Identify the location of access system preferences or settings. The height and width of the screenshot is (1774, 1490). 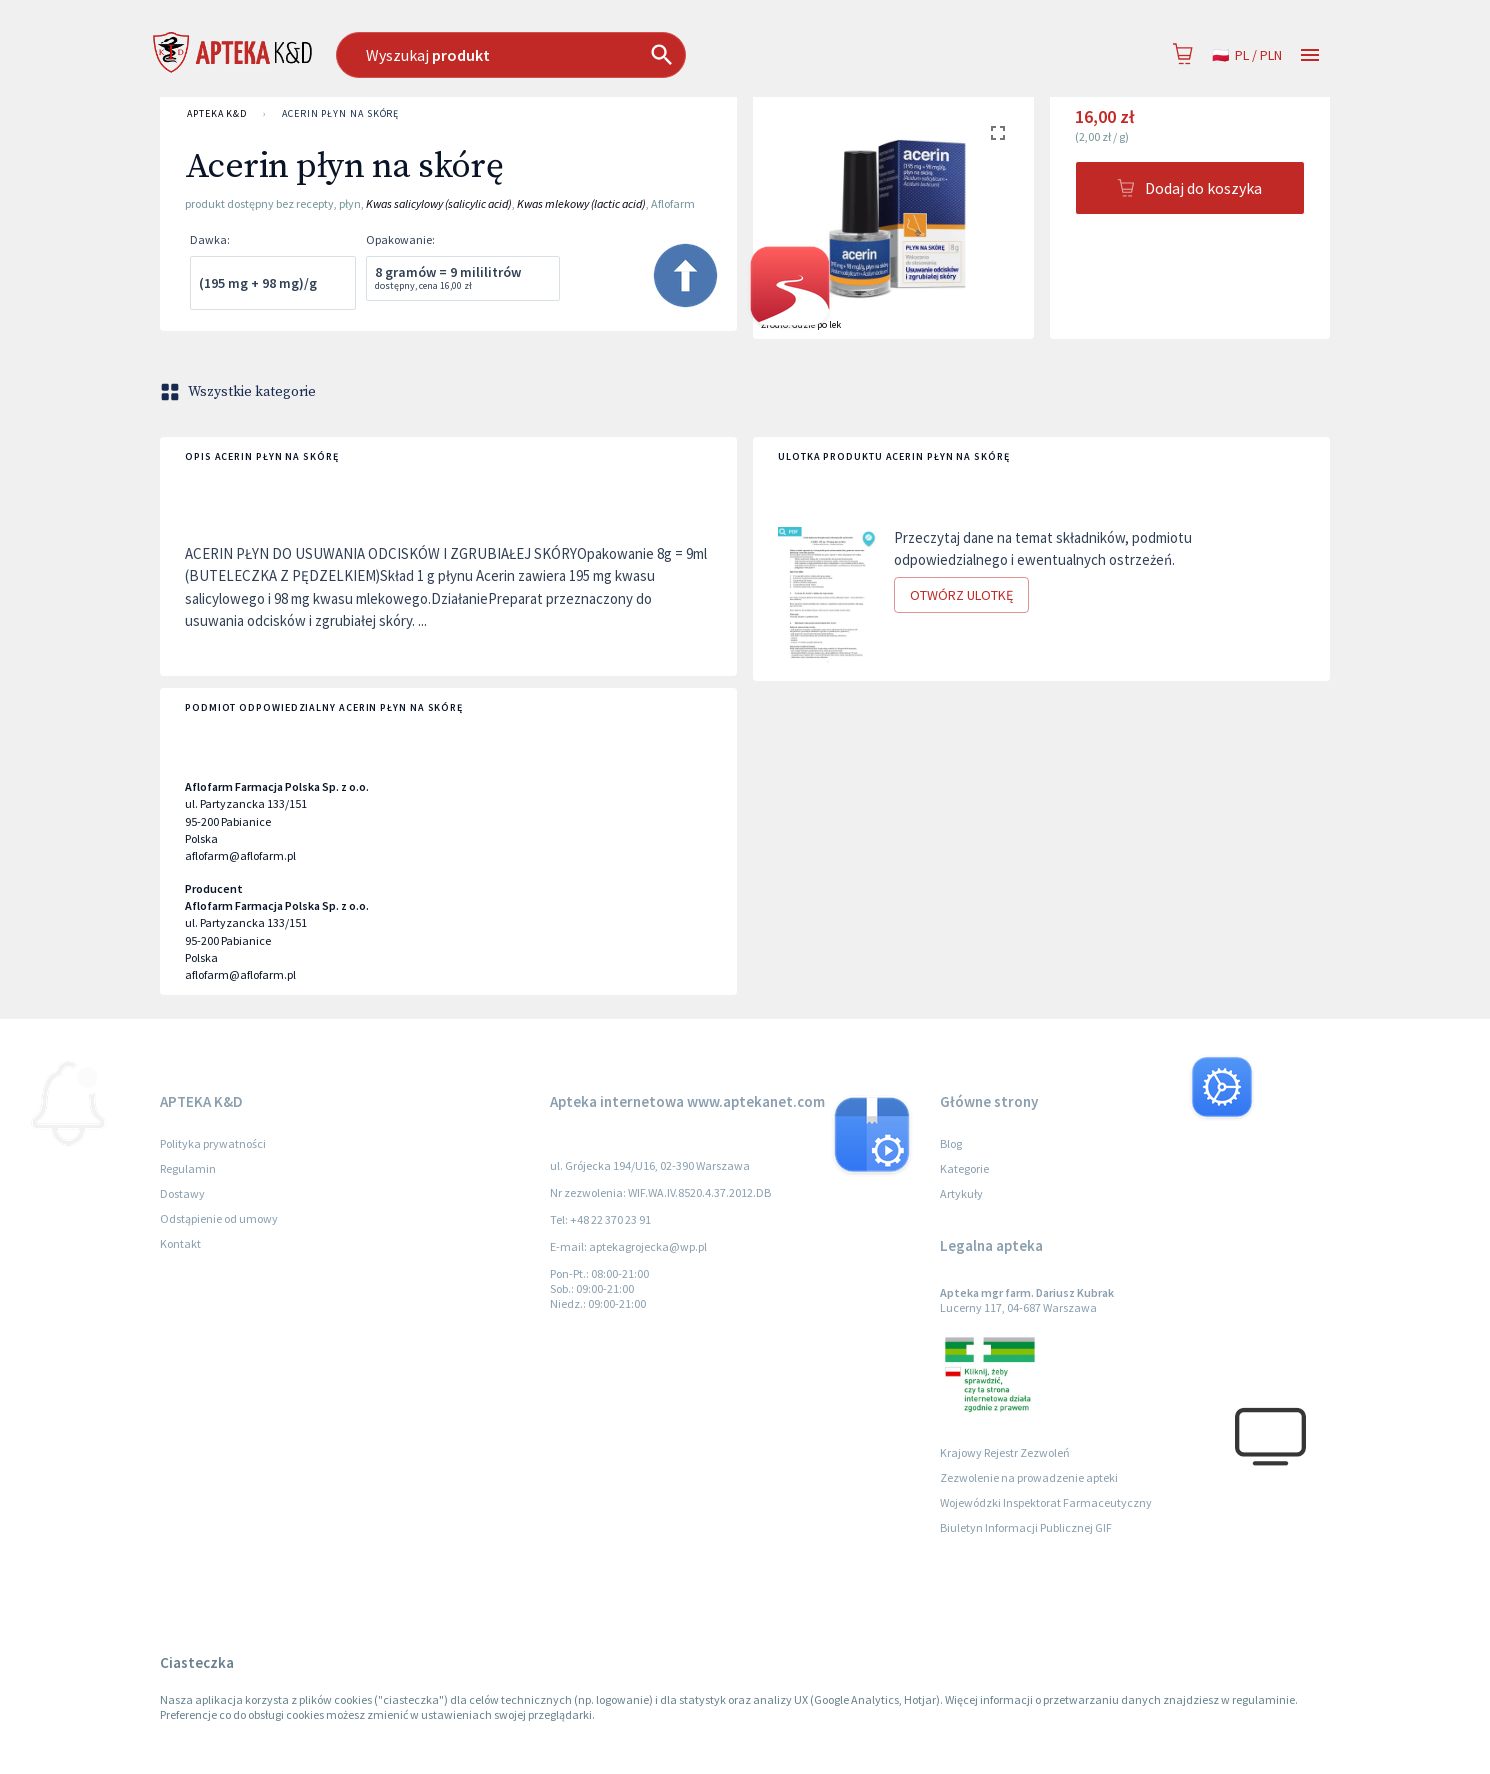
(1222, 1088).